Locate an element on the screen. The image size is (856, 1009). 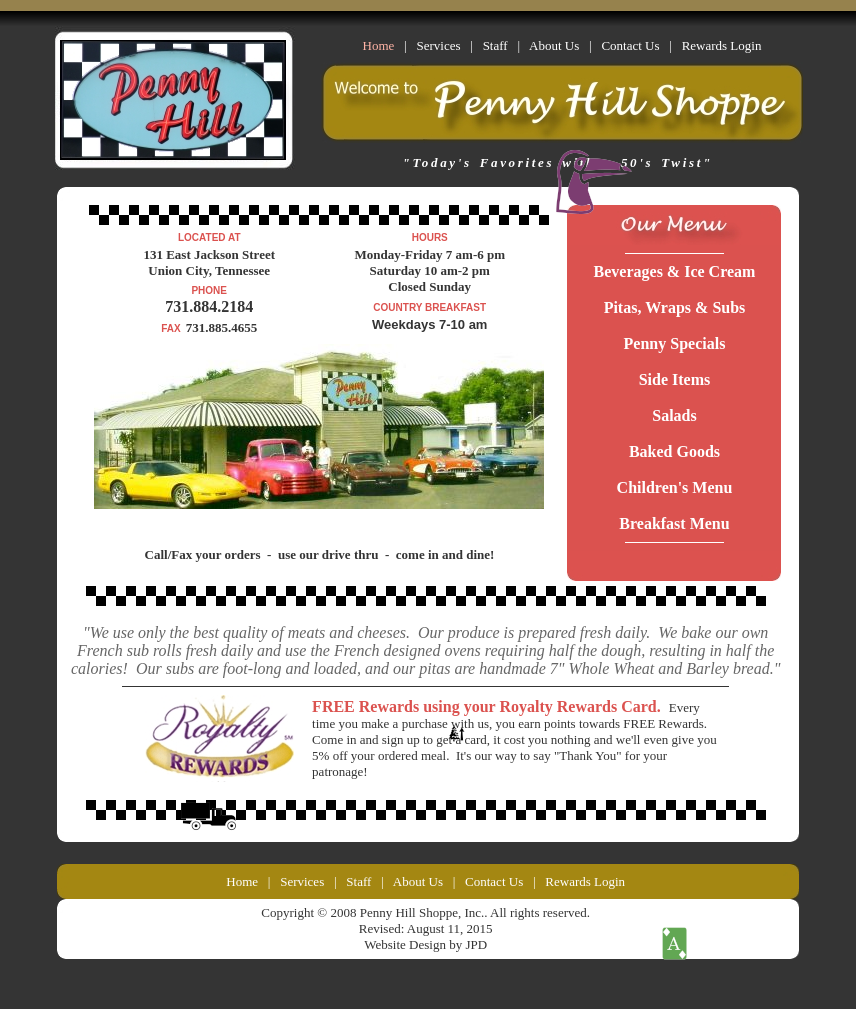
indicates freight or cargo delivery is located at coordinates (208, 816).